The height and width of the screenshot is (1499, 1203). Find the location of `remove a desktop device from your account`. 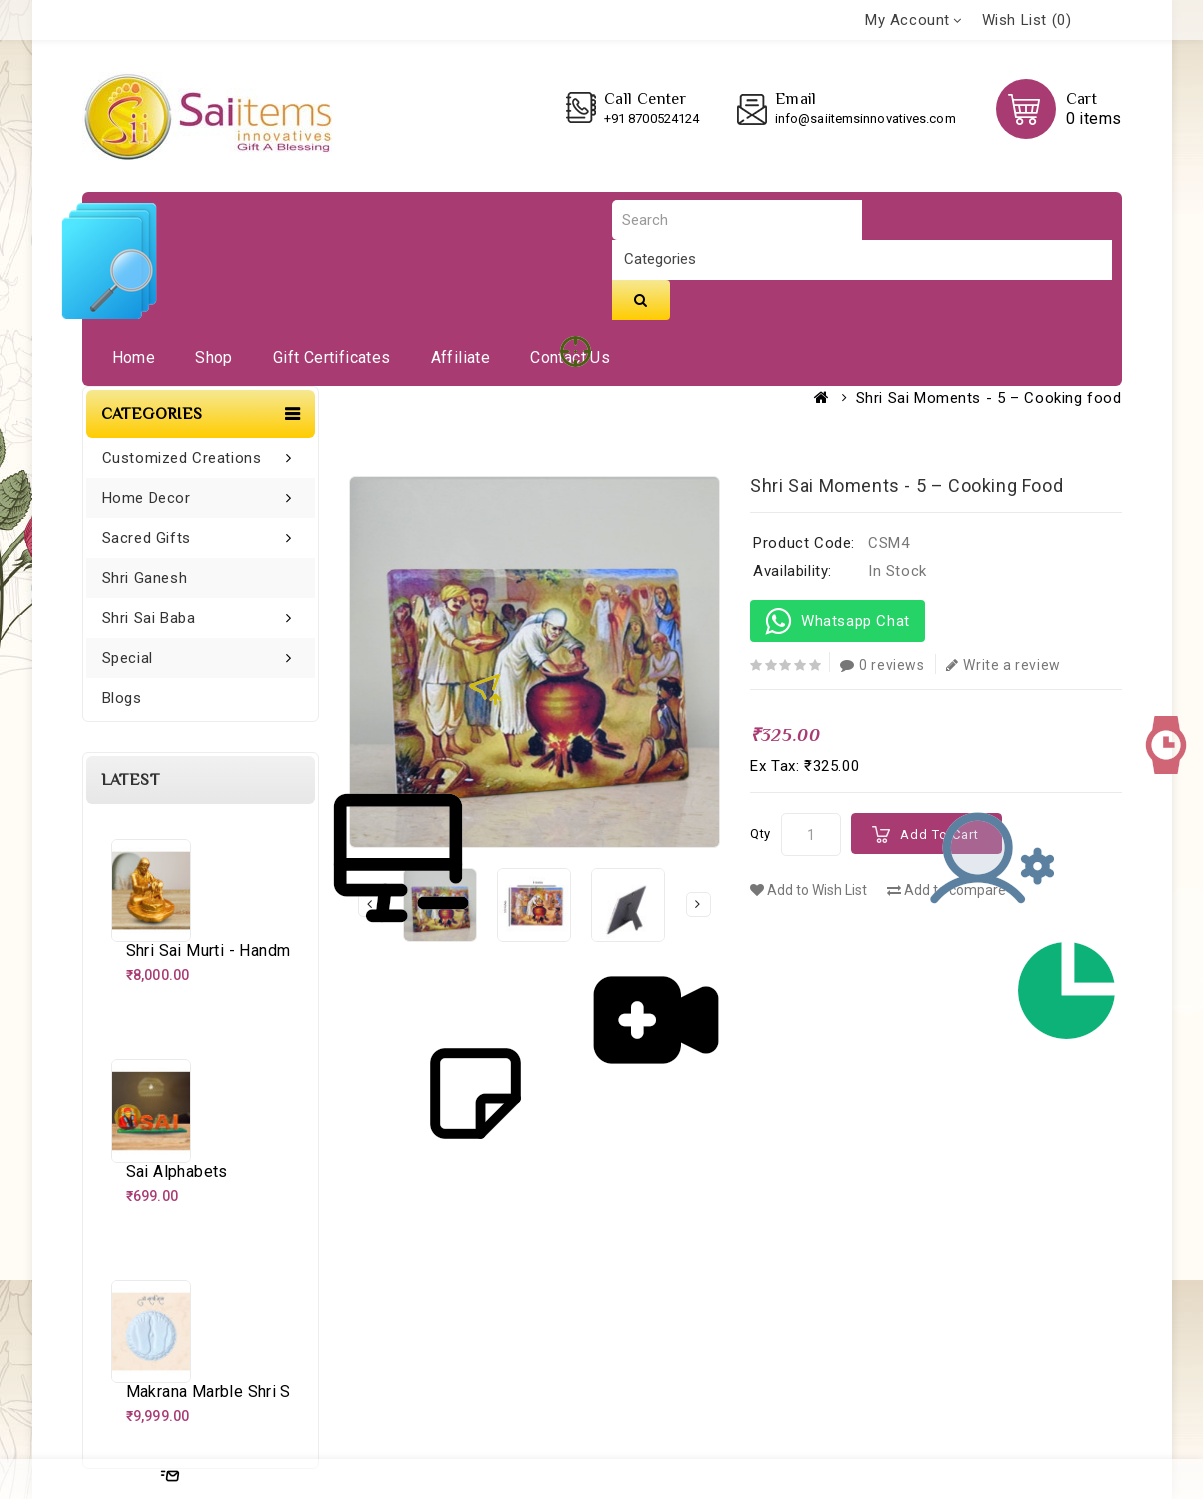

remove a desktop device from your account is located at coordinates (398, 858).